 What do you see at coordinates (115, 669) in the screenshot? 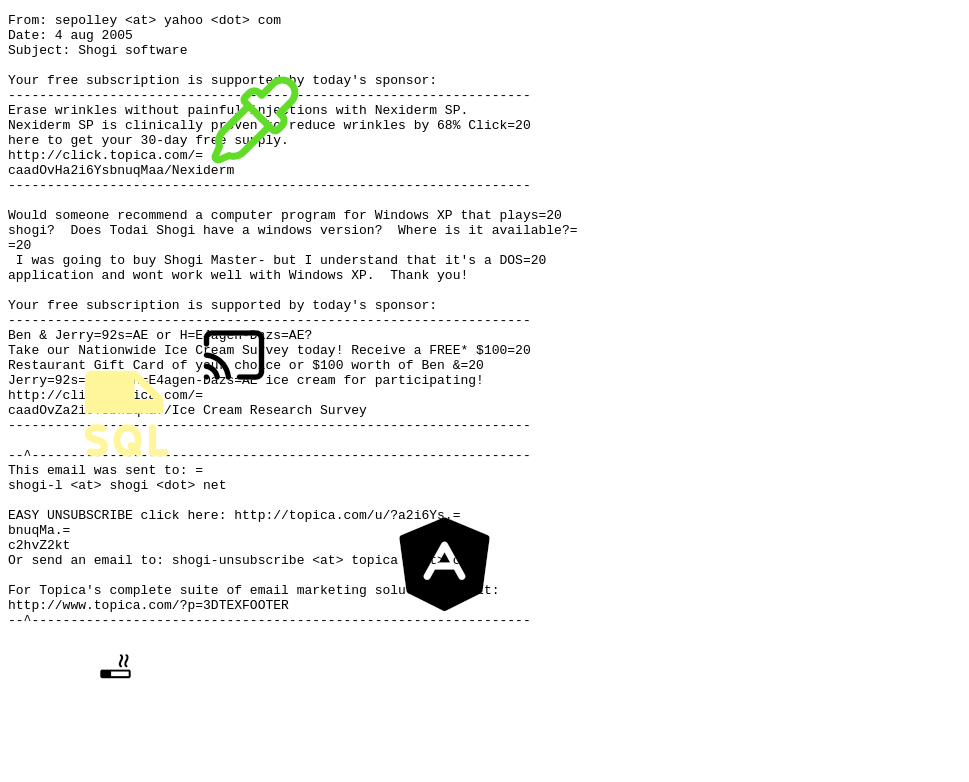
I see `indicates a designated smoking area` at bounding box center [115, 669].